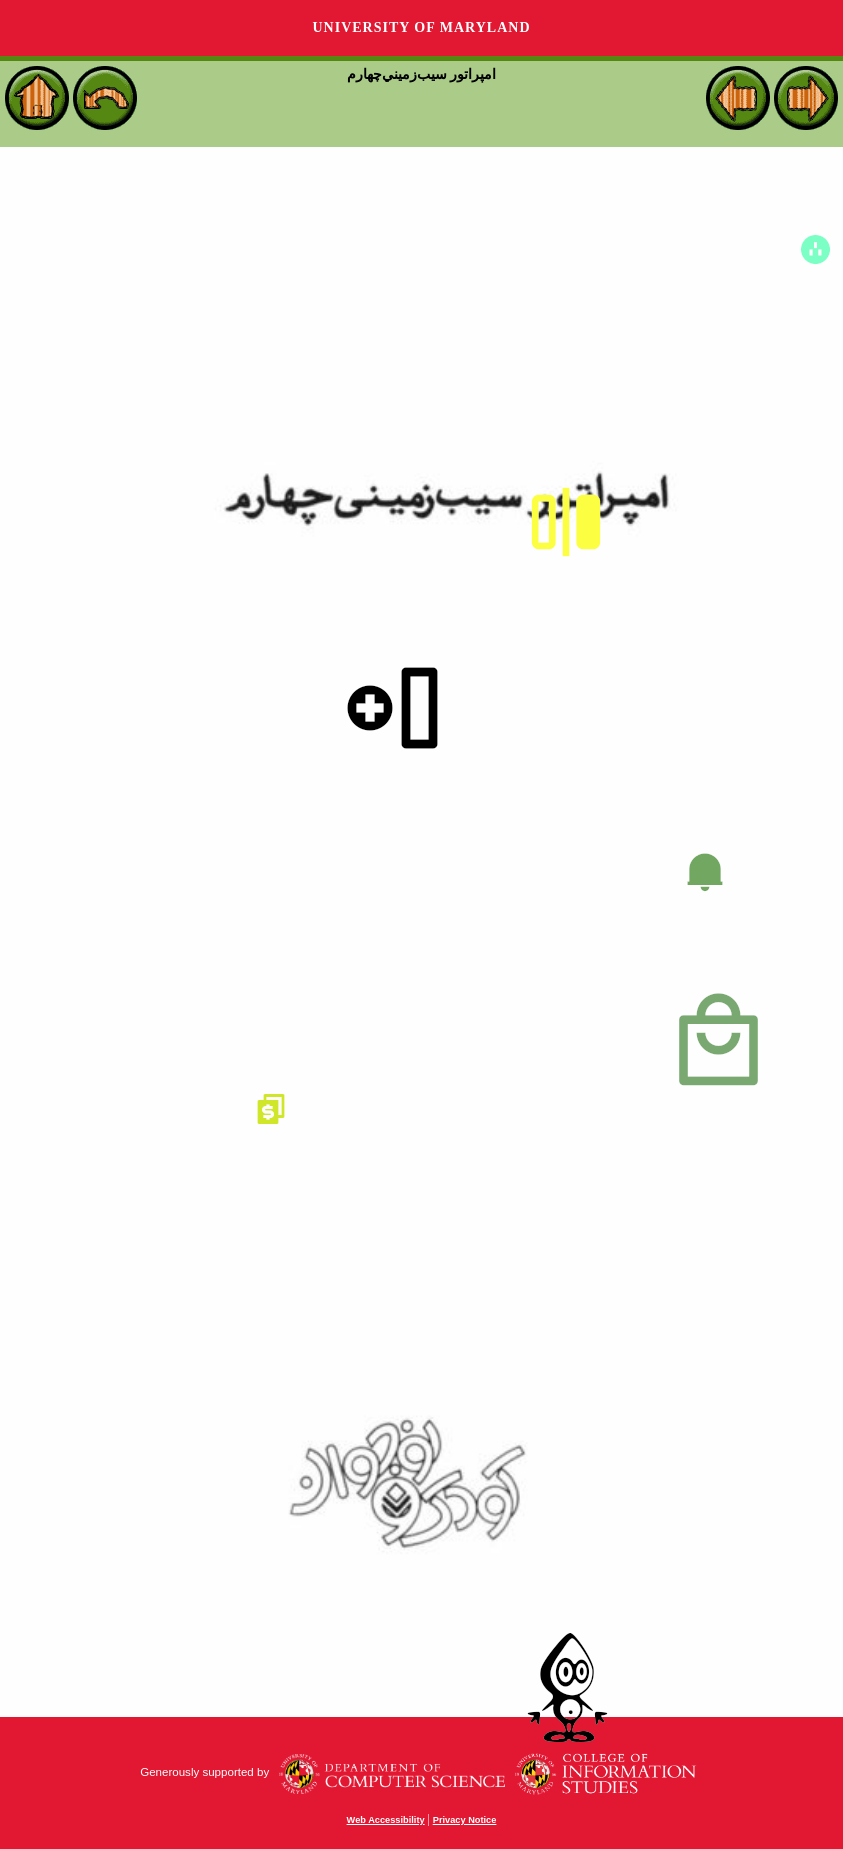 Image resolution: width=843 pixels, height=1849 pixels. Describe the element at coordinates (718, 1041) in the screenshot. I see `view your shopping bag` at that location.